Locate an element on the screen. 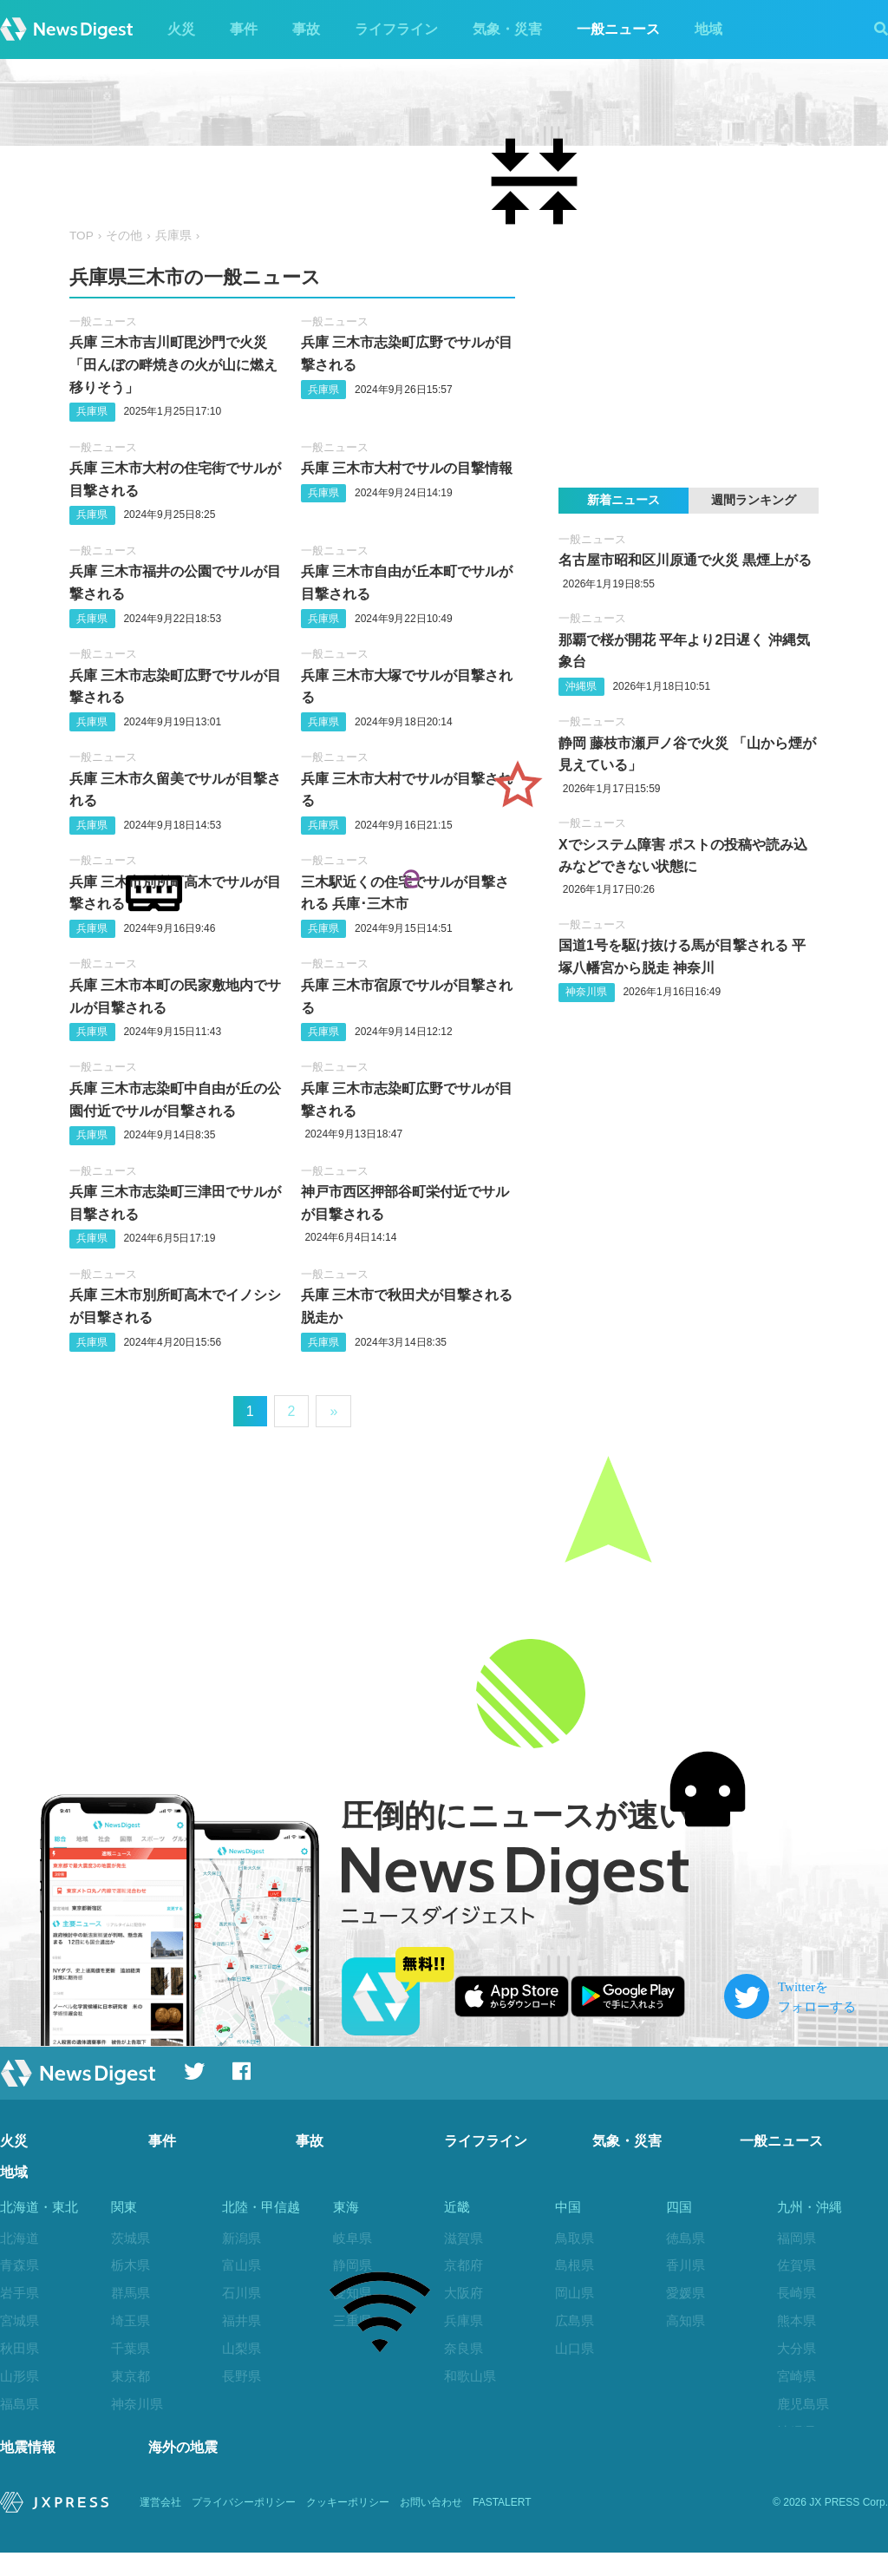 The image size is (888, 2576). indicates dangerous or harmful content is located at coordinates (708, 1789).